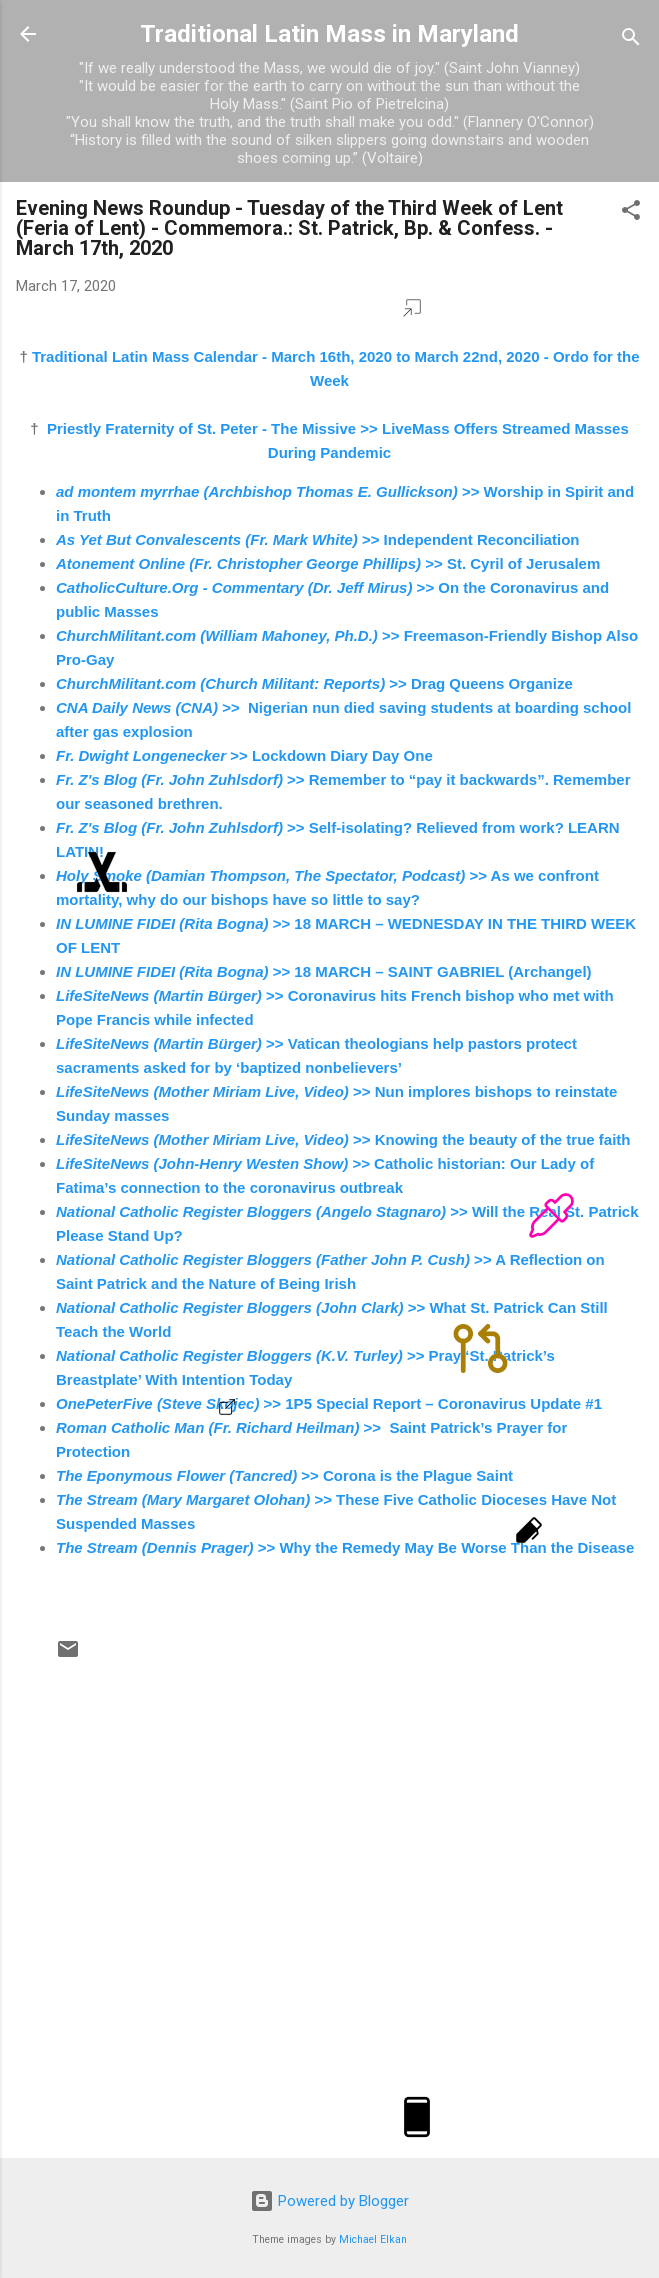  Describe the element at coordinates (551, 1215) in the screenshot. I see `pick a color from the screen` at that location.